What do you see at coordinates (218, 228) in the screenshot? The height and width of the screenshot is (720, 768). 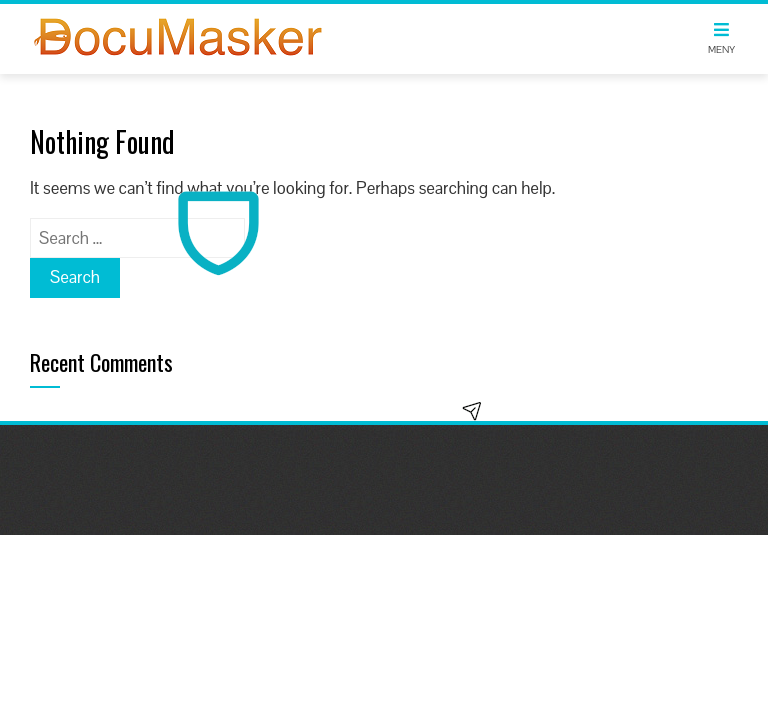 I see `access security or privacy settings` at bounding box center [218, 228].